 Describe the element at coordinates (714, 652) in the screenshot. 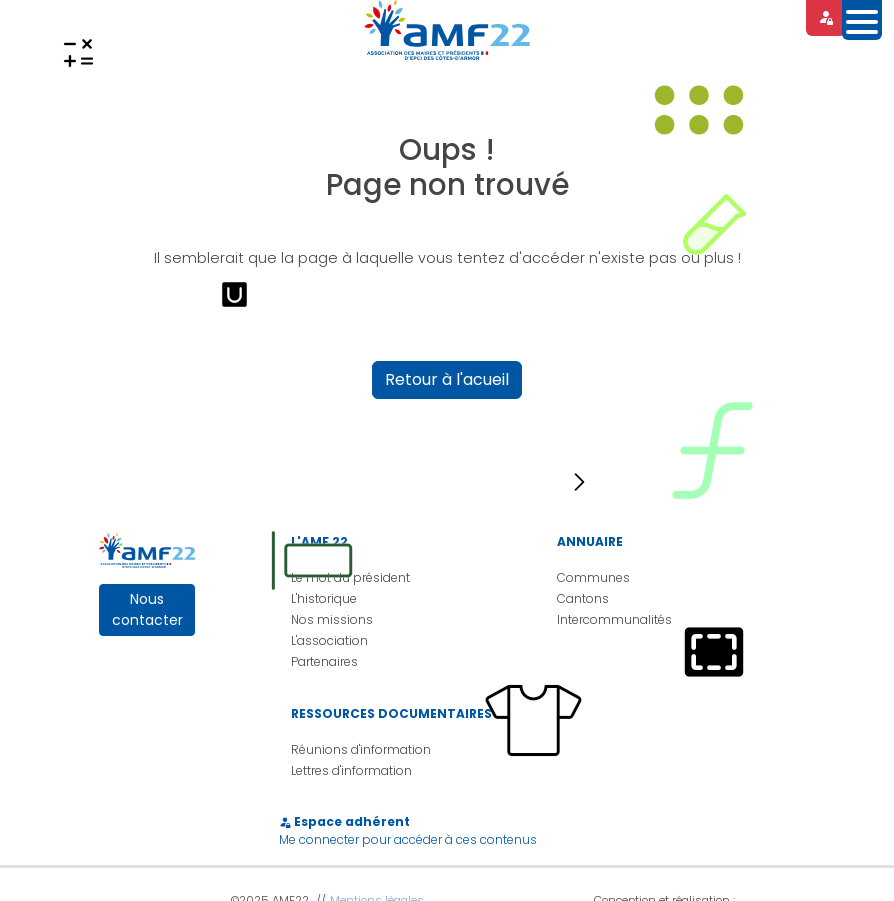

I see `select or define a rectangular area` at that location.